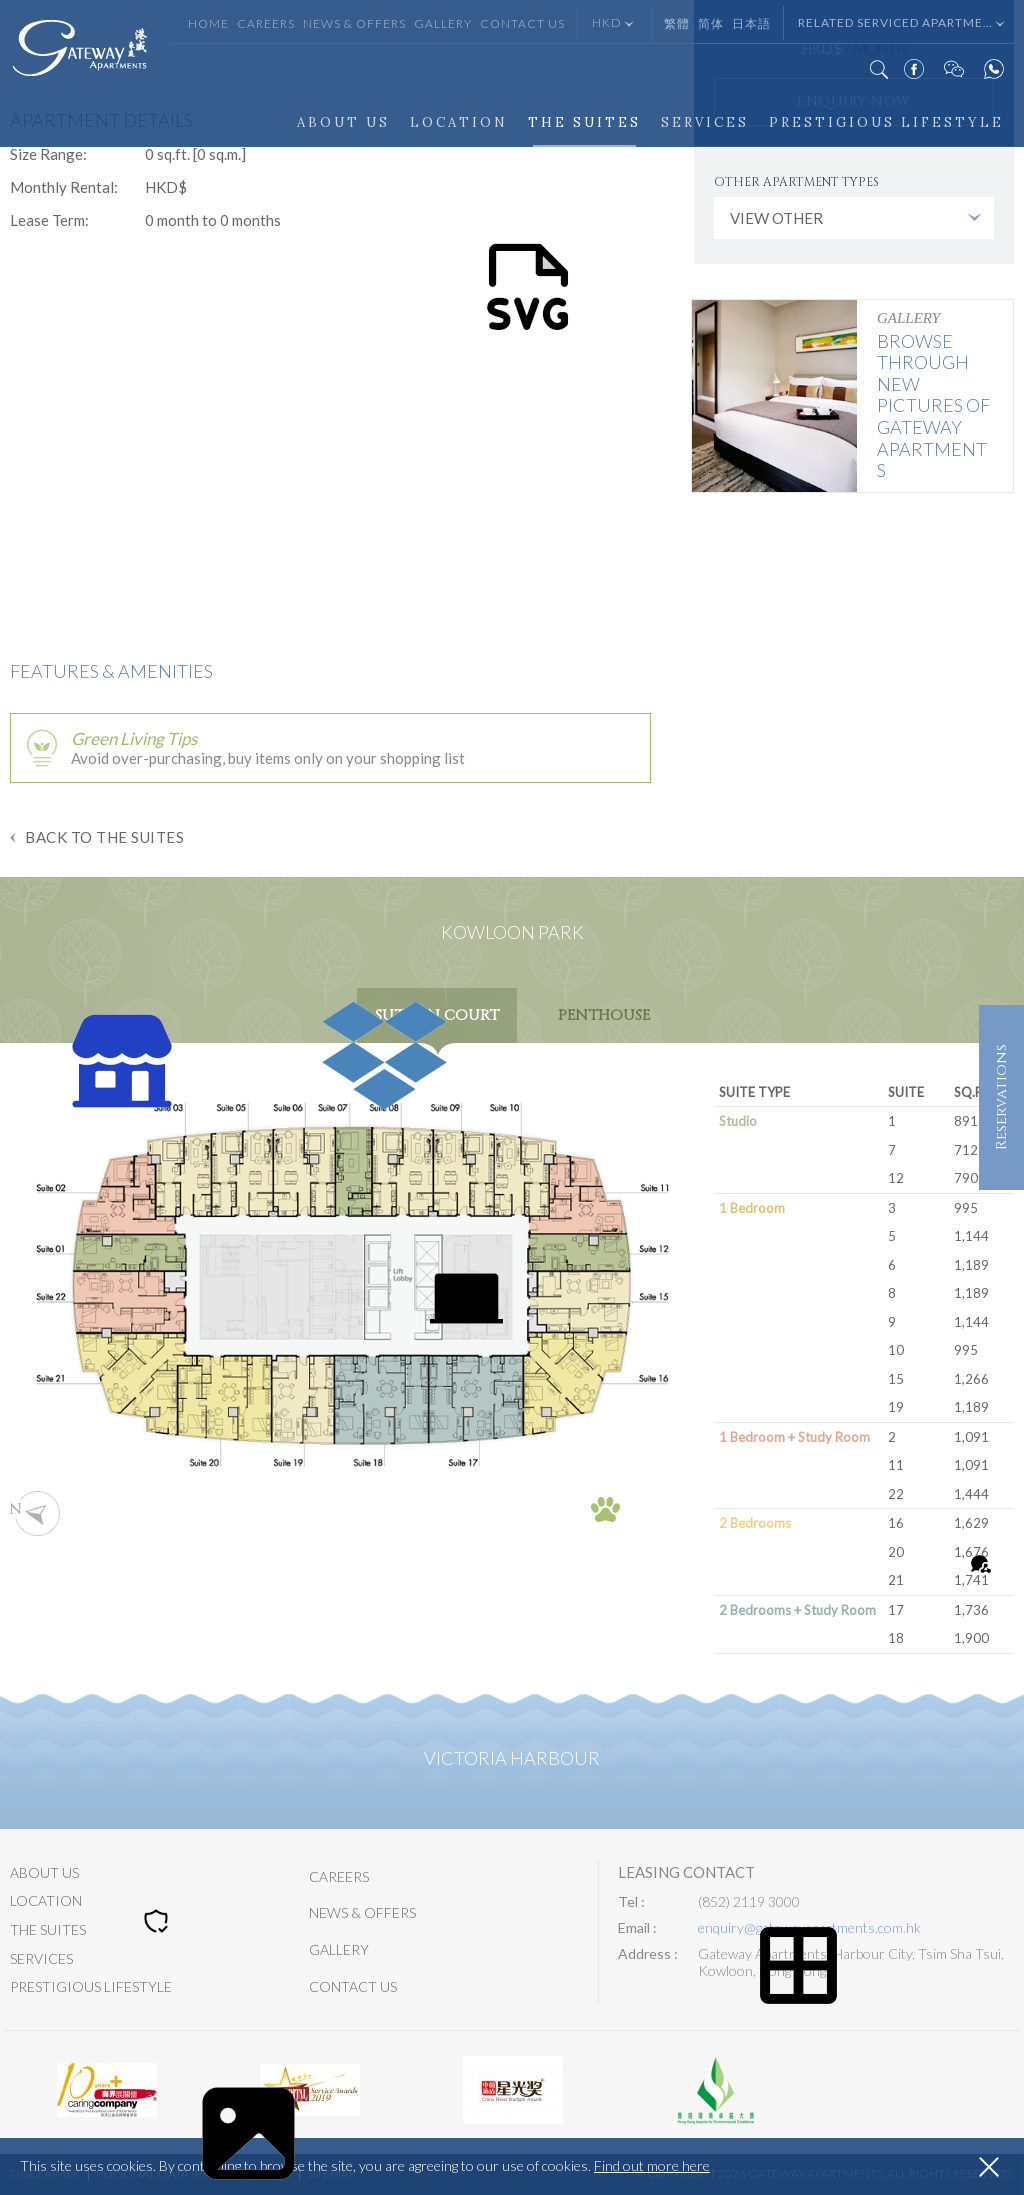  What do you see at coordinates (384, 1055) in the screenshot?
I see `open Dropbox cloud storage` at bounding box center [384, 1055].